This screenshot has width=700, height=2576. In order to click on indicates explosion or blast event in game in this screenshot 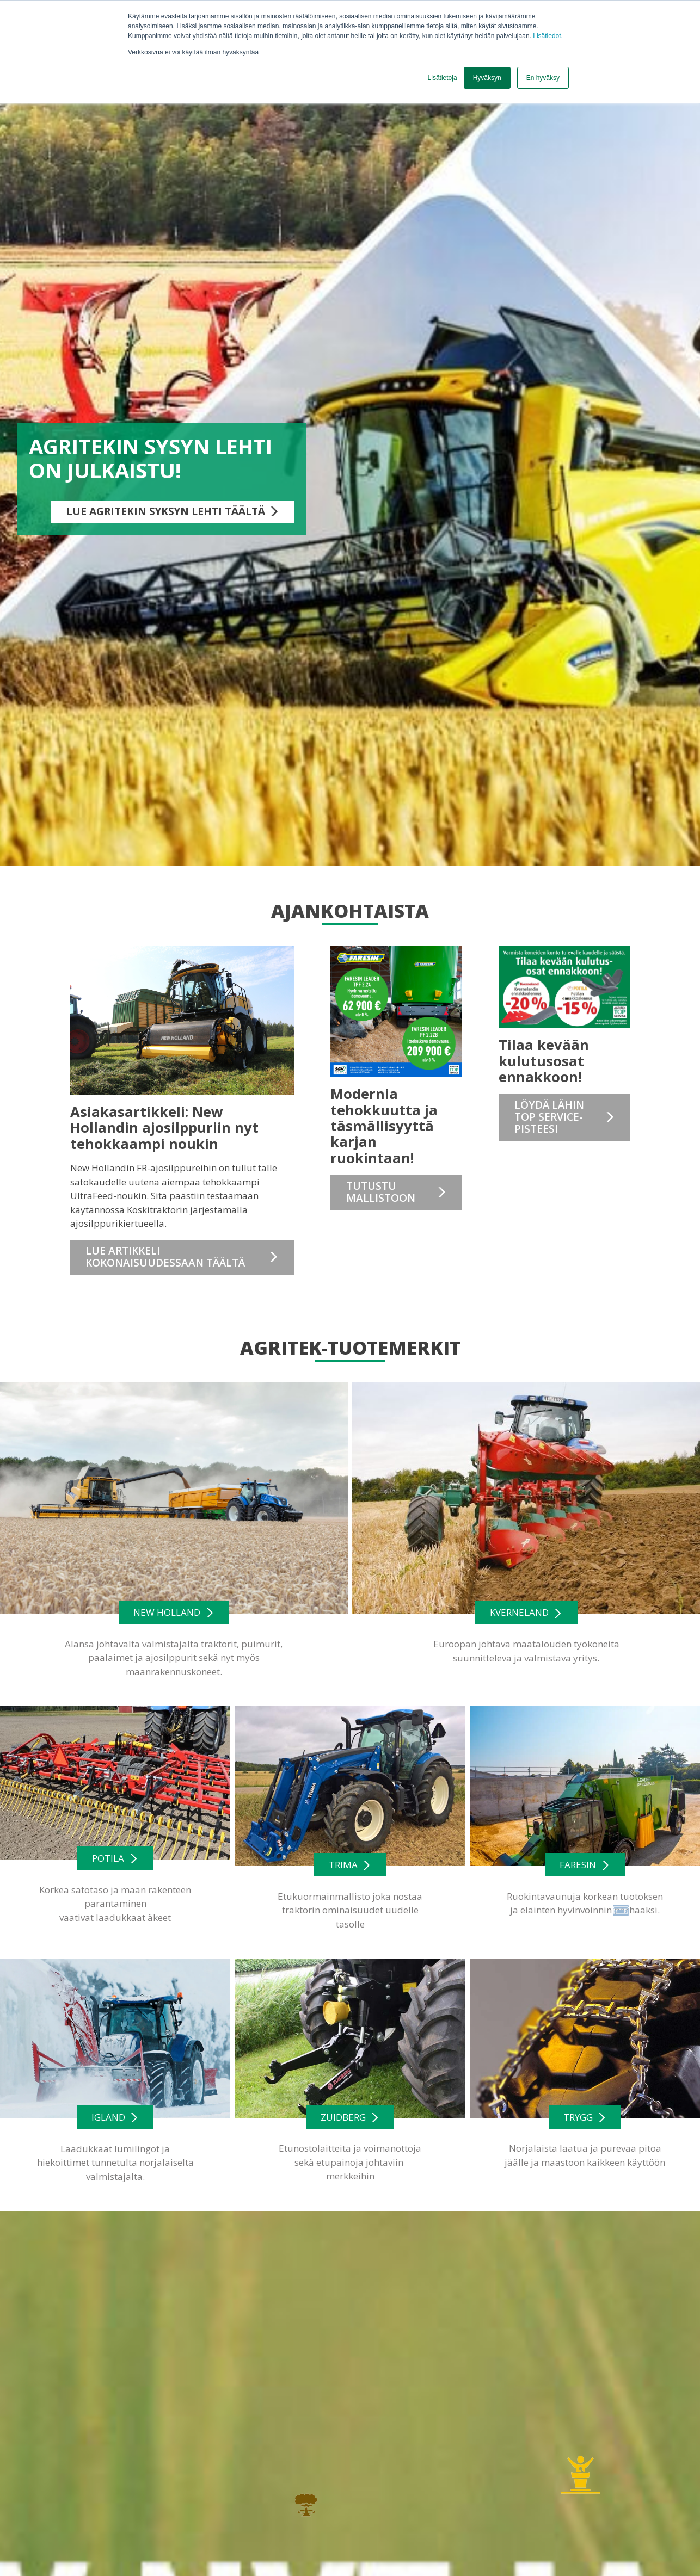, I will do `click(306, 2505)`.